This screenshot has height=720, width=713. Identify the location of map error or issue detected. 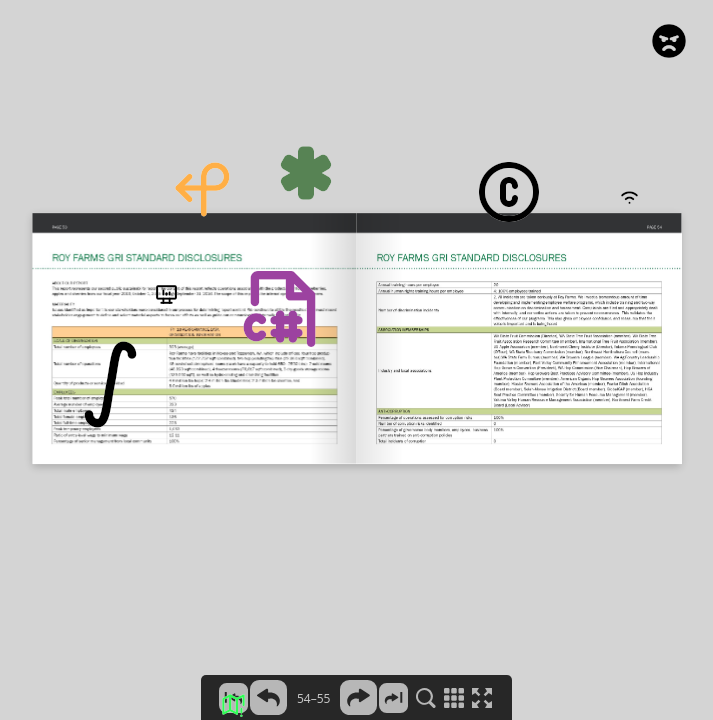
(233, 704).